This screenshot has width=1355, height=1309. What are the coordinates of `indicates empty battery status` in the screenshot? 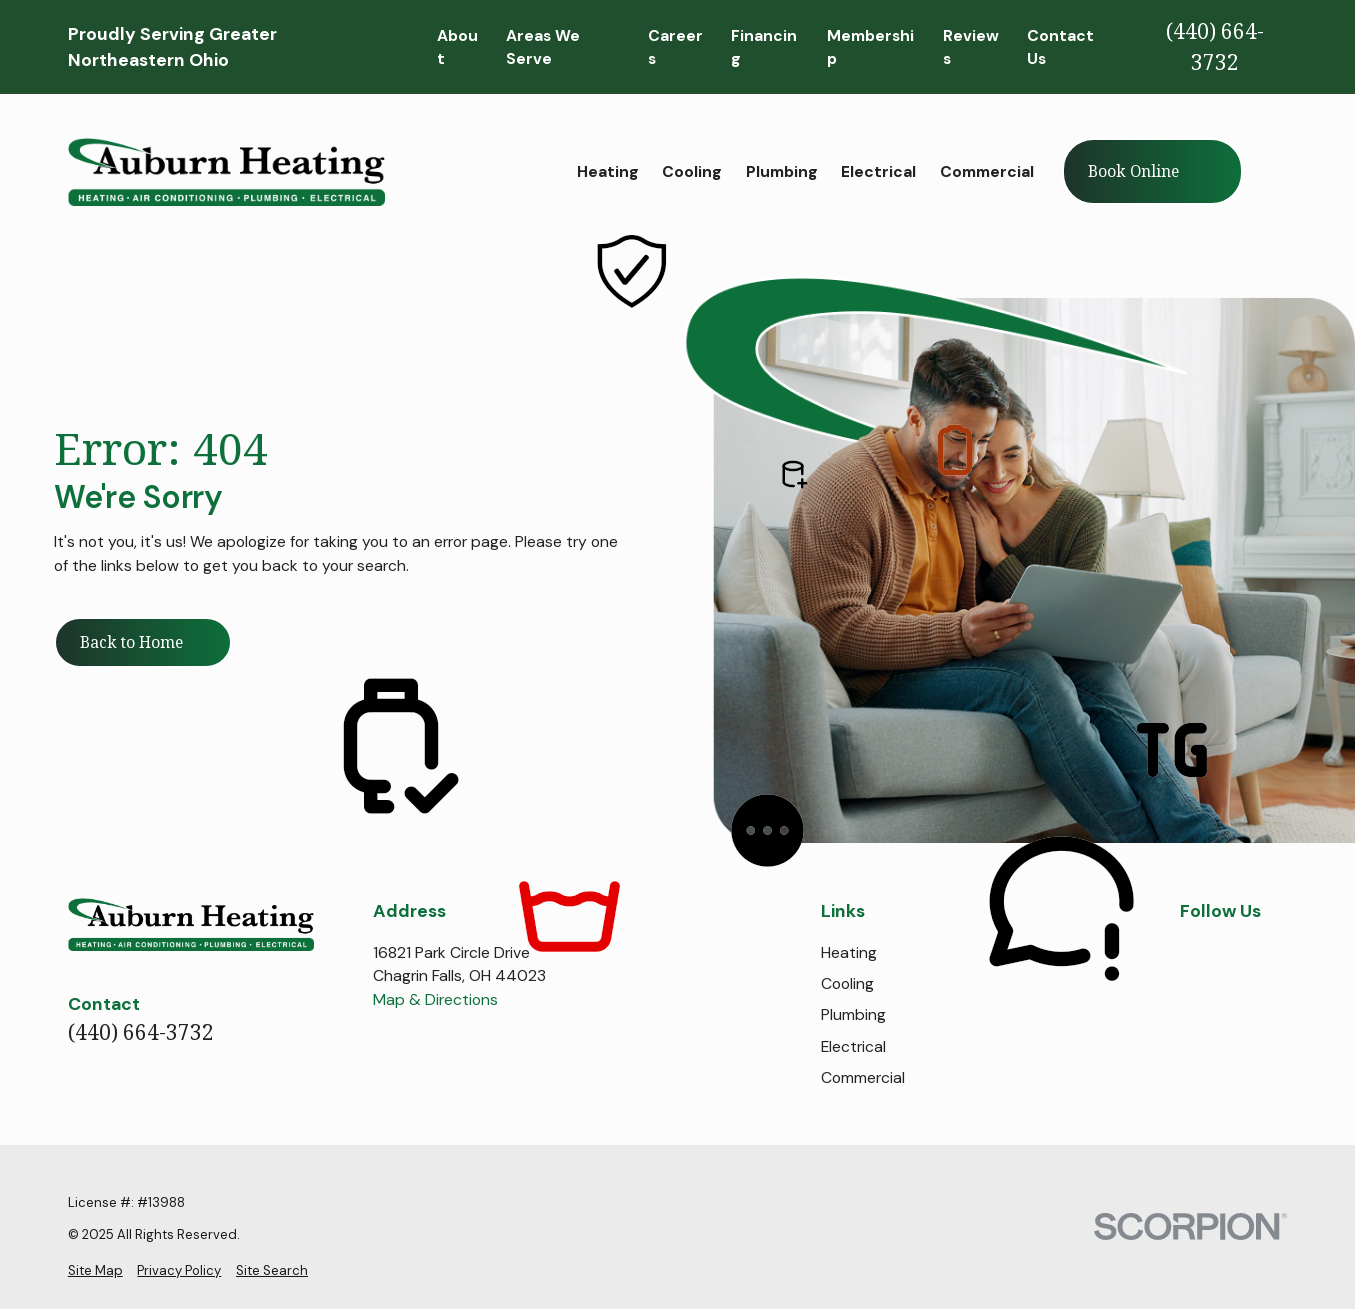 It's located at (955, 450).